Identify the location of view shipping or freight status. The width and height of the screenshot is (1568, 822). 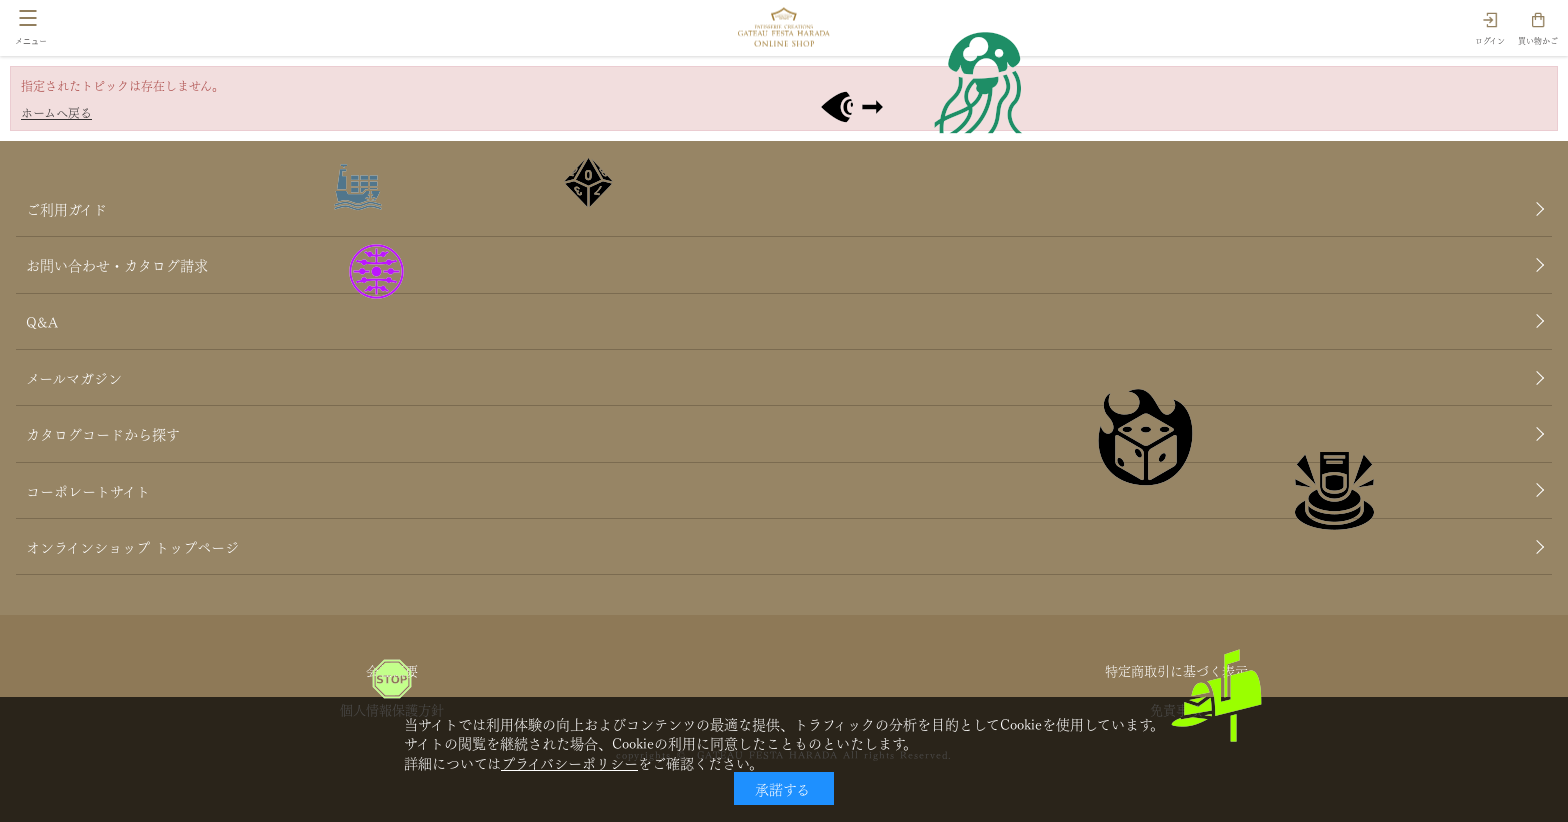
(358, 187).